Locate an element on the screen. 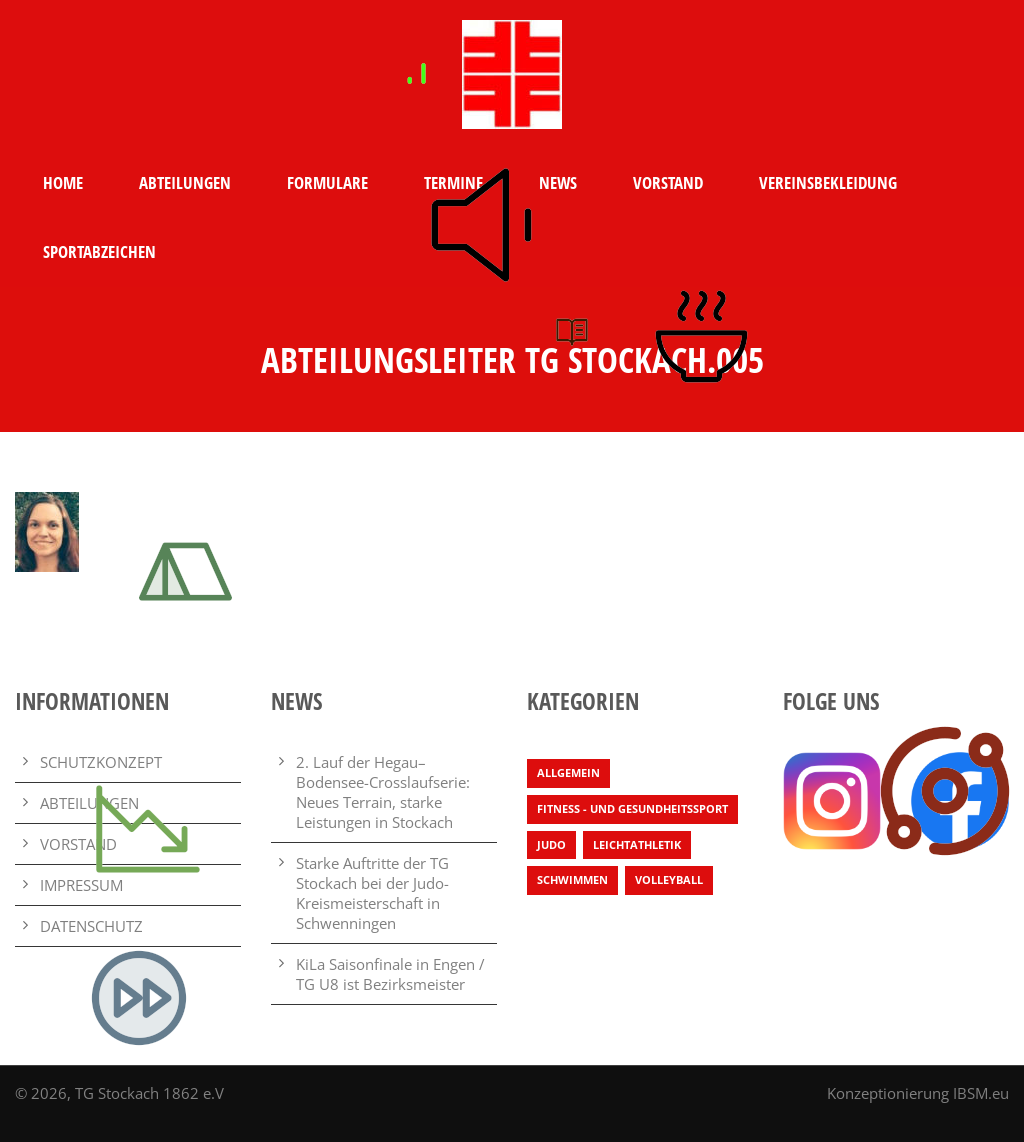  fast forward media playback is located at coordinates (139, 998).